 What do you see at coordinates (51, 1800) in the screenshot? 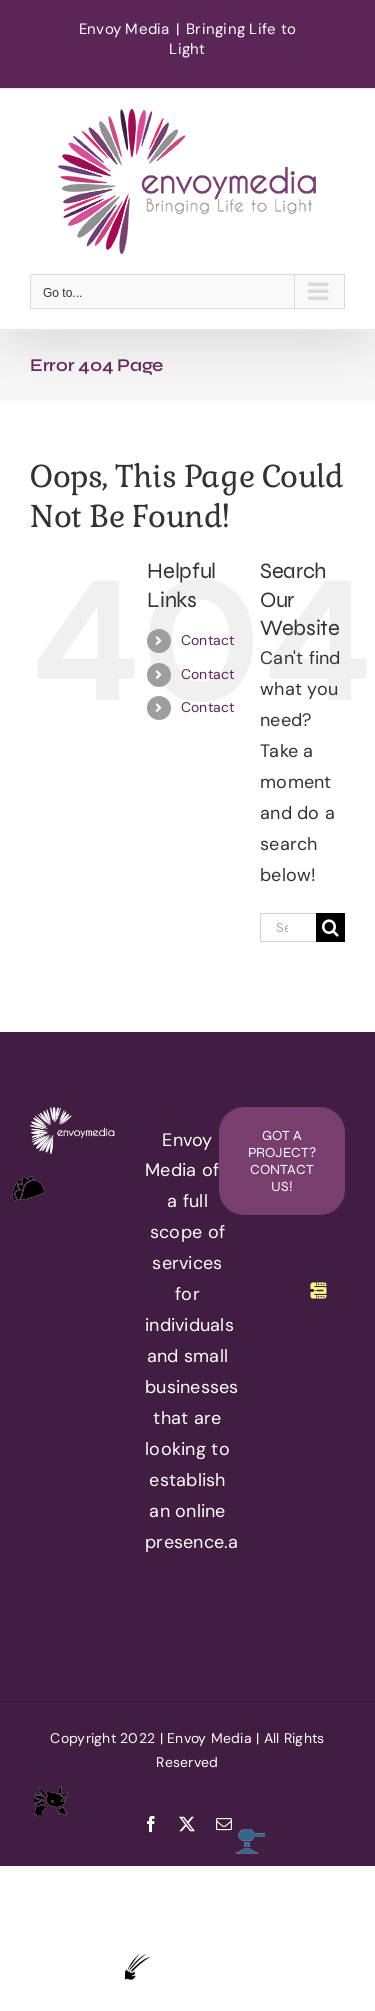
I see `axolotl character or mascot icon` at bounding box center [51, 1800].